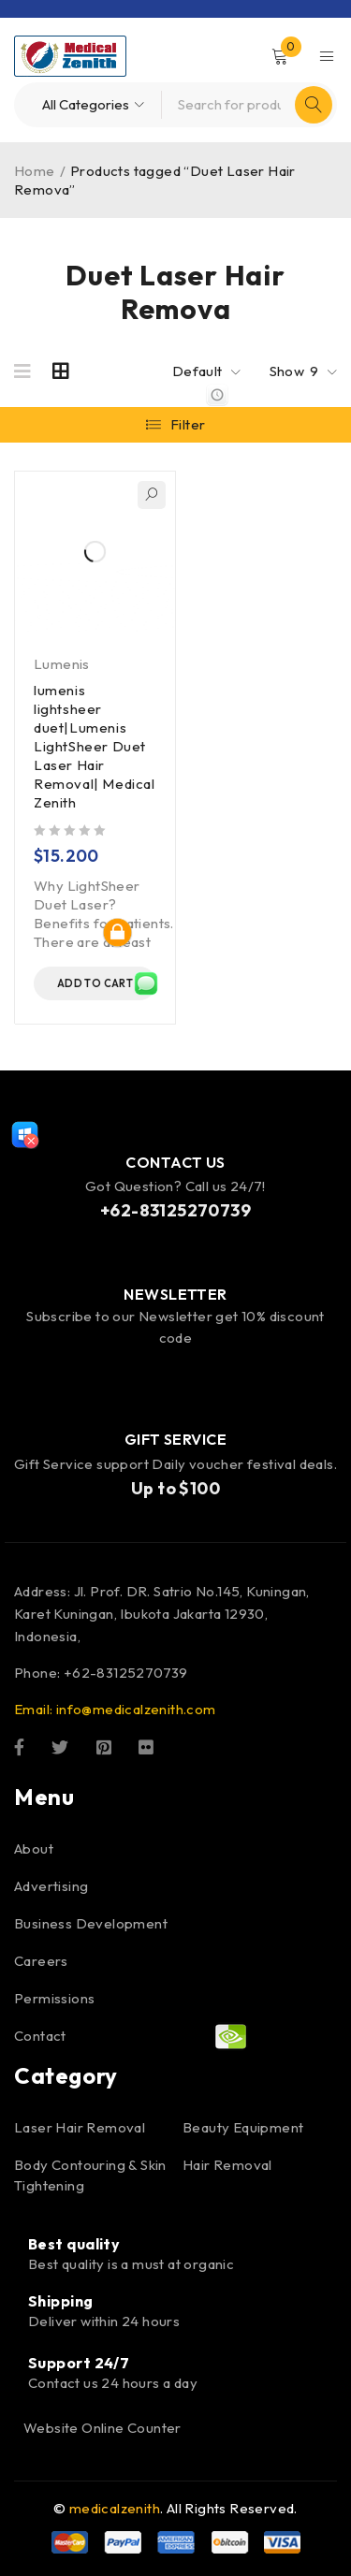 This screenshot has height=2576, width=351. Describe the element at coordinates (117, 932) in the screenshot. I see `indicates a file or folder is read-only` at that location.